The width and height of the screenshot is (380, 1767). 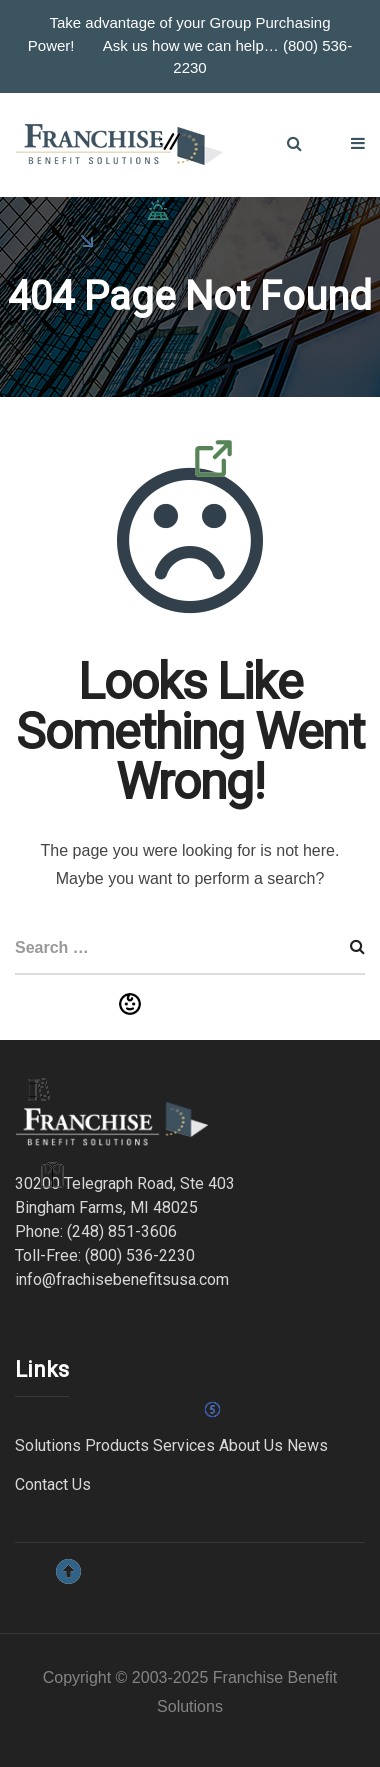 I want to click on view clothing or apparel items, so click(x=52, y=1175).